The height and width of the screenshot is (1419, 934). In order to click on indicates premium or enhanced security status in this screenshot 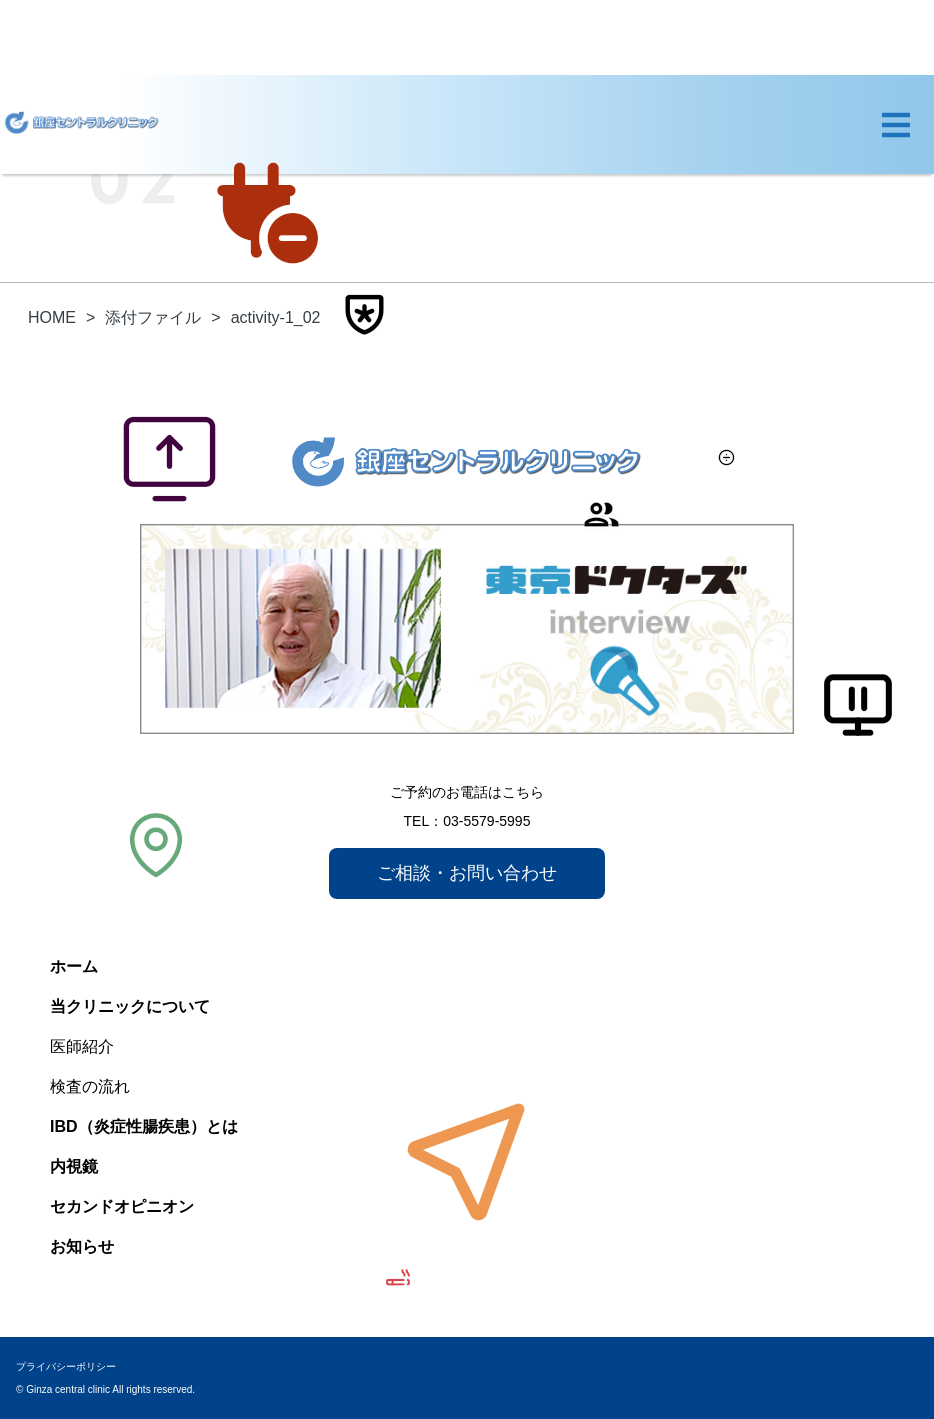, I will do `click(364, 312)`.